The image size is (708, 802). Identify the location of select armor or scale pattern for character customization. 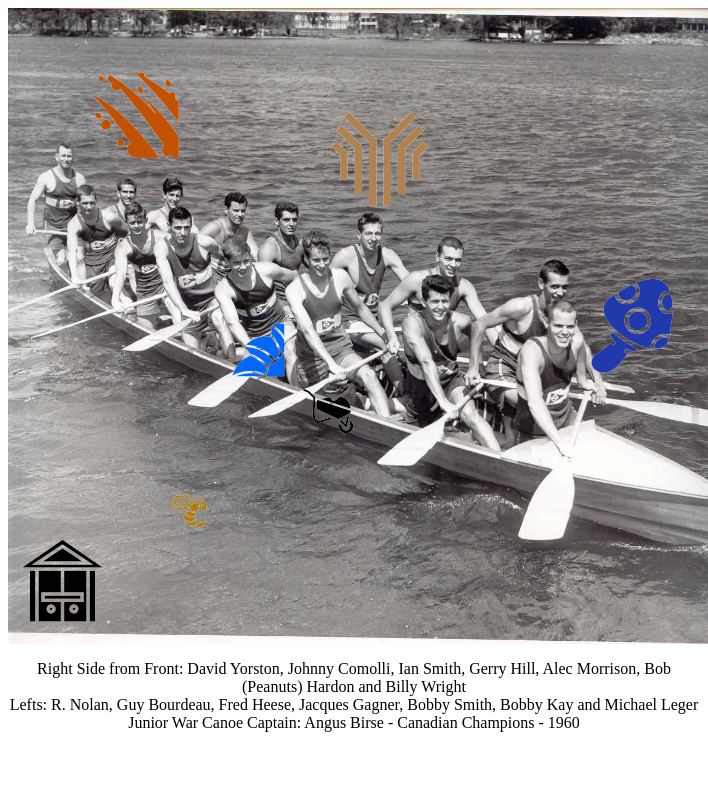
(257, 349).